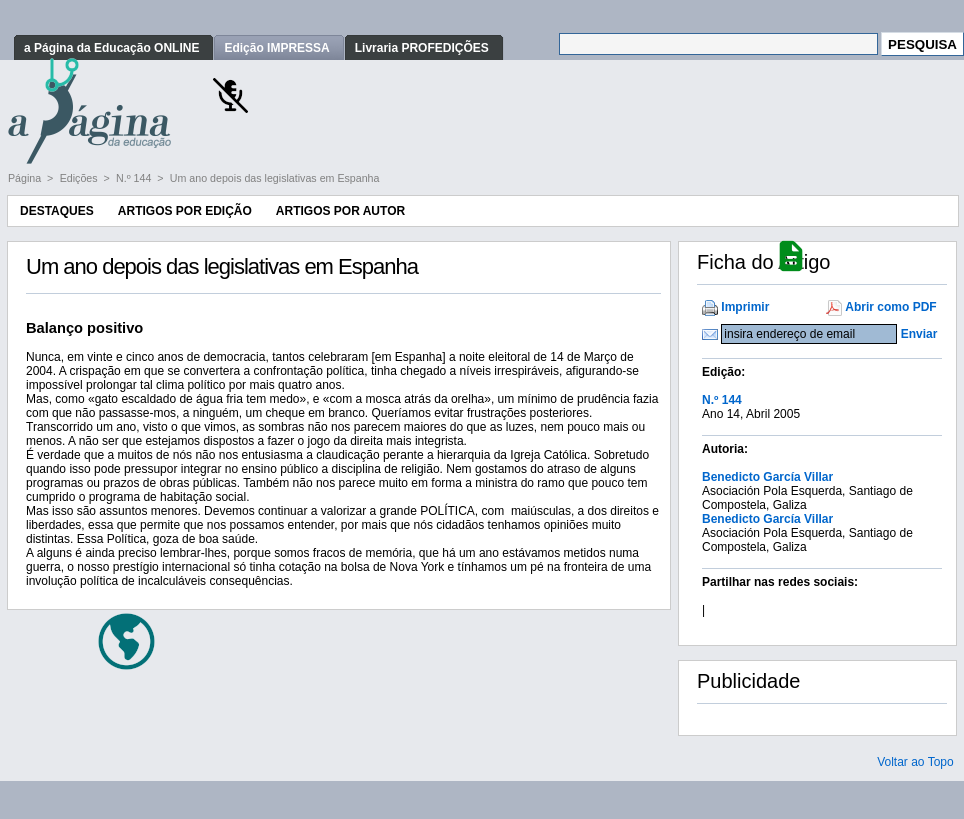 The image size is (964, 819). I want to click on mute your microphone, so click(230, 95).